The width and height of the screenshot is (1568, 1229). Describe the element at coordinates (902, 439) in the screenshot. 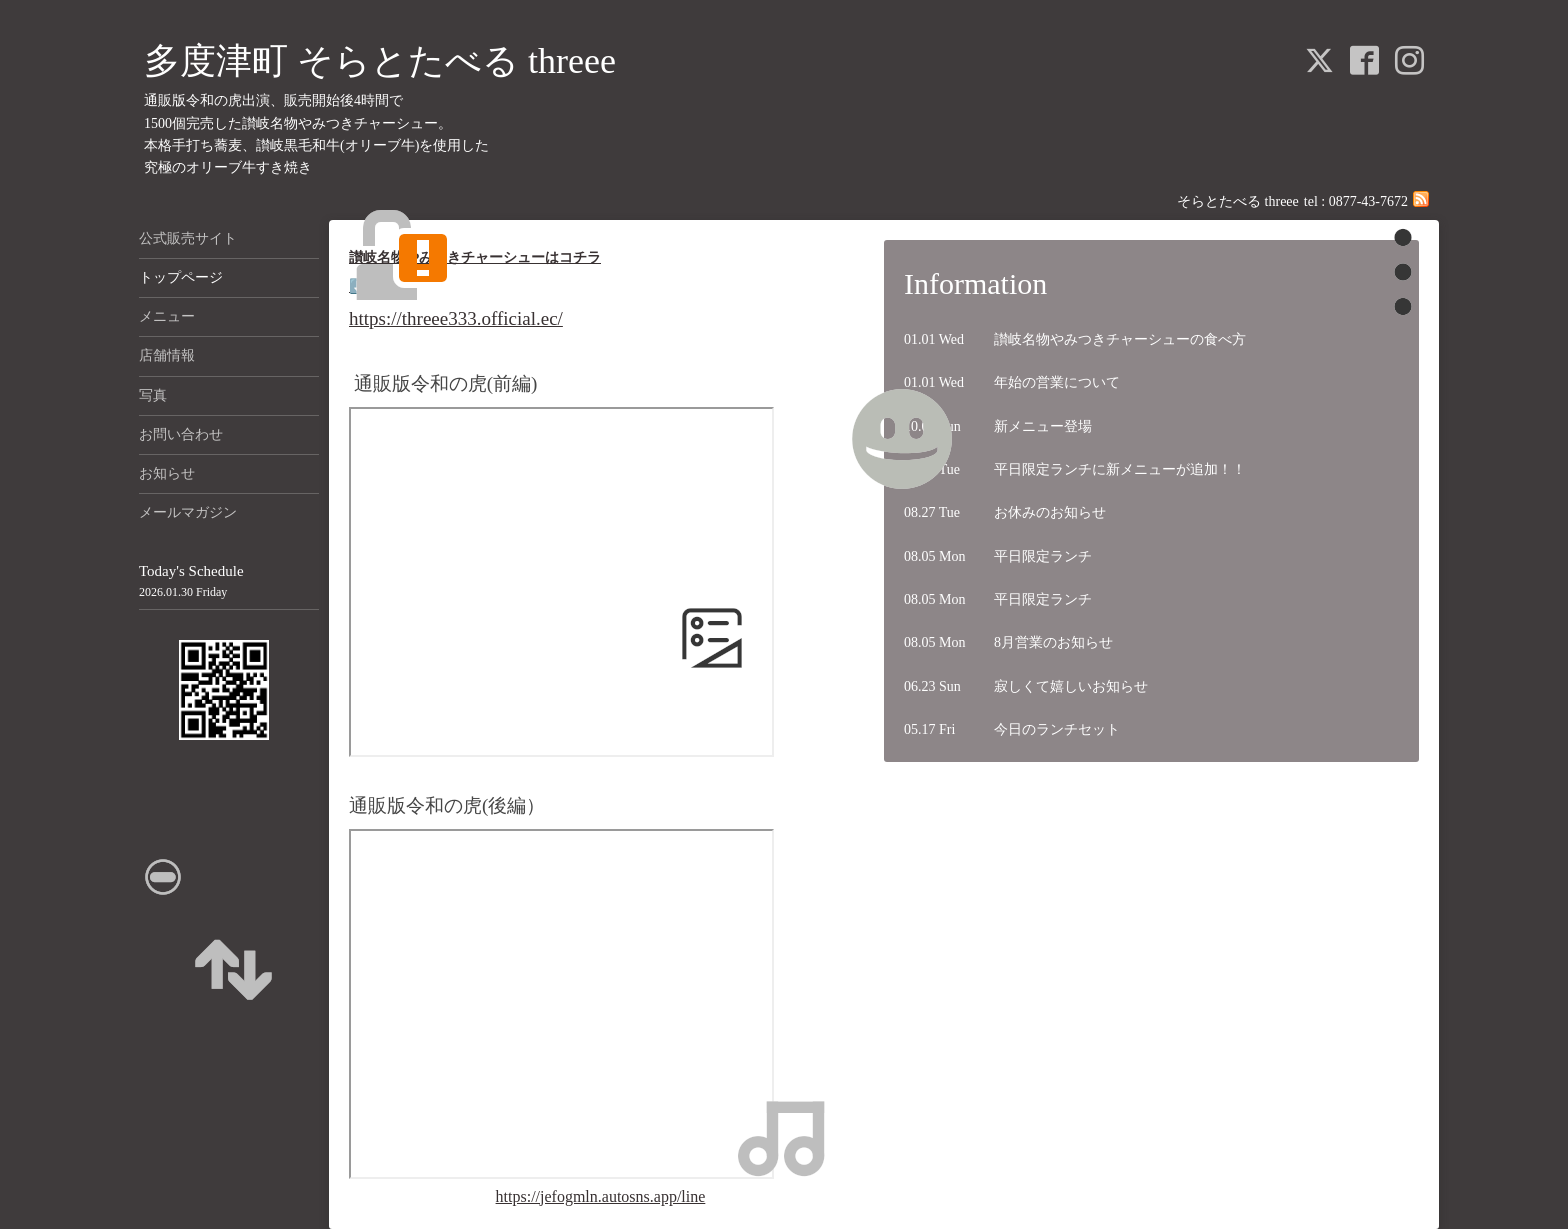

I see `add an emoji or reaction to a message` at that location.